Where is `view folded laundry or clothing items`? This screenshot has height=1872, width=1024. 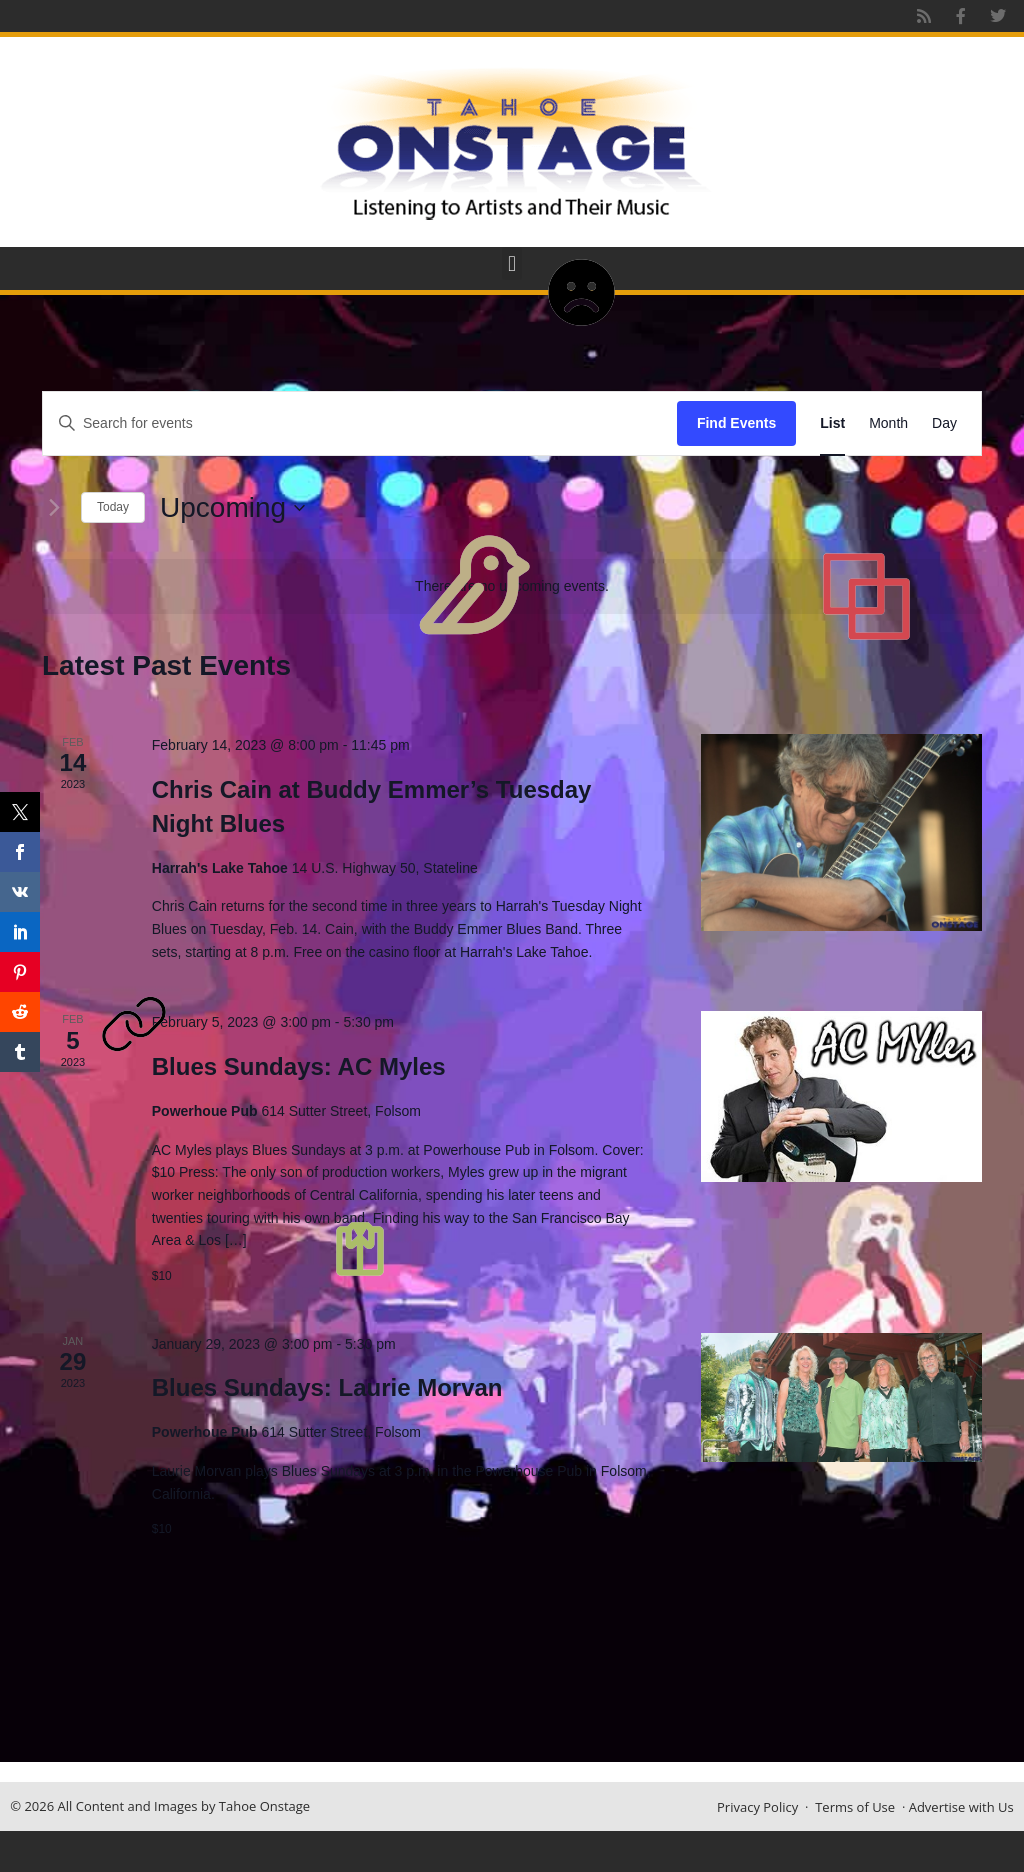 view folded laundry or clothing items is located at coordinates (360, 1250).